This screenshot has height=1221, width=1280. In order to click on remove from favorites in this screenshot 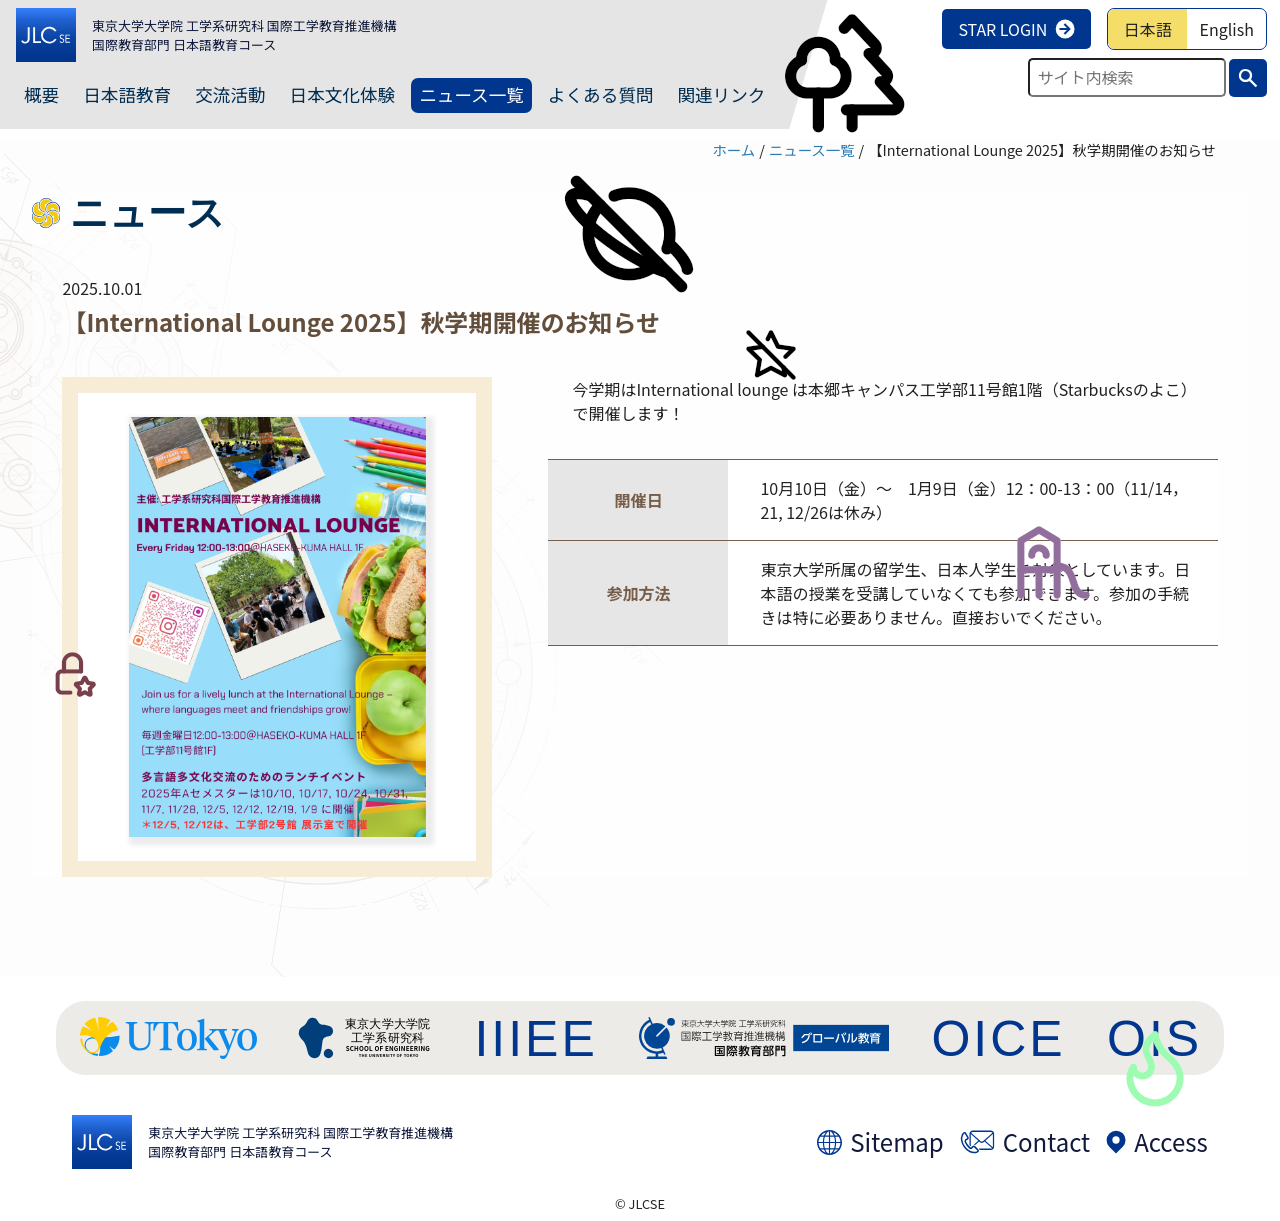, I will do `click(771, 355)`.